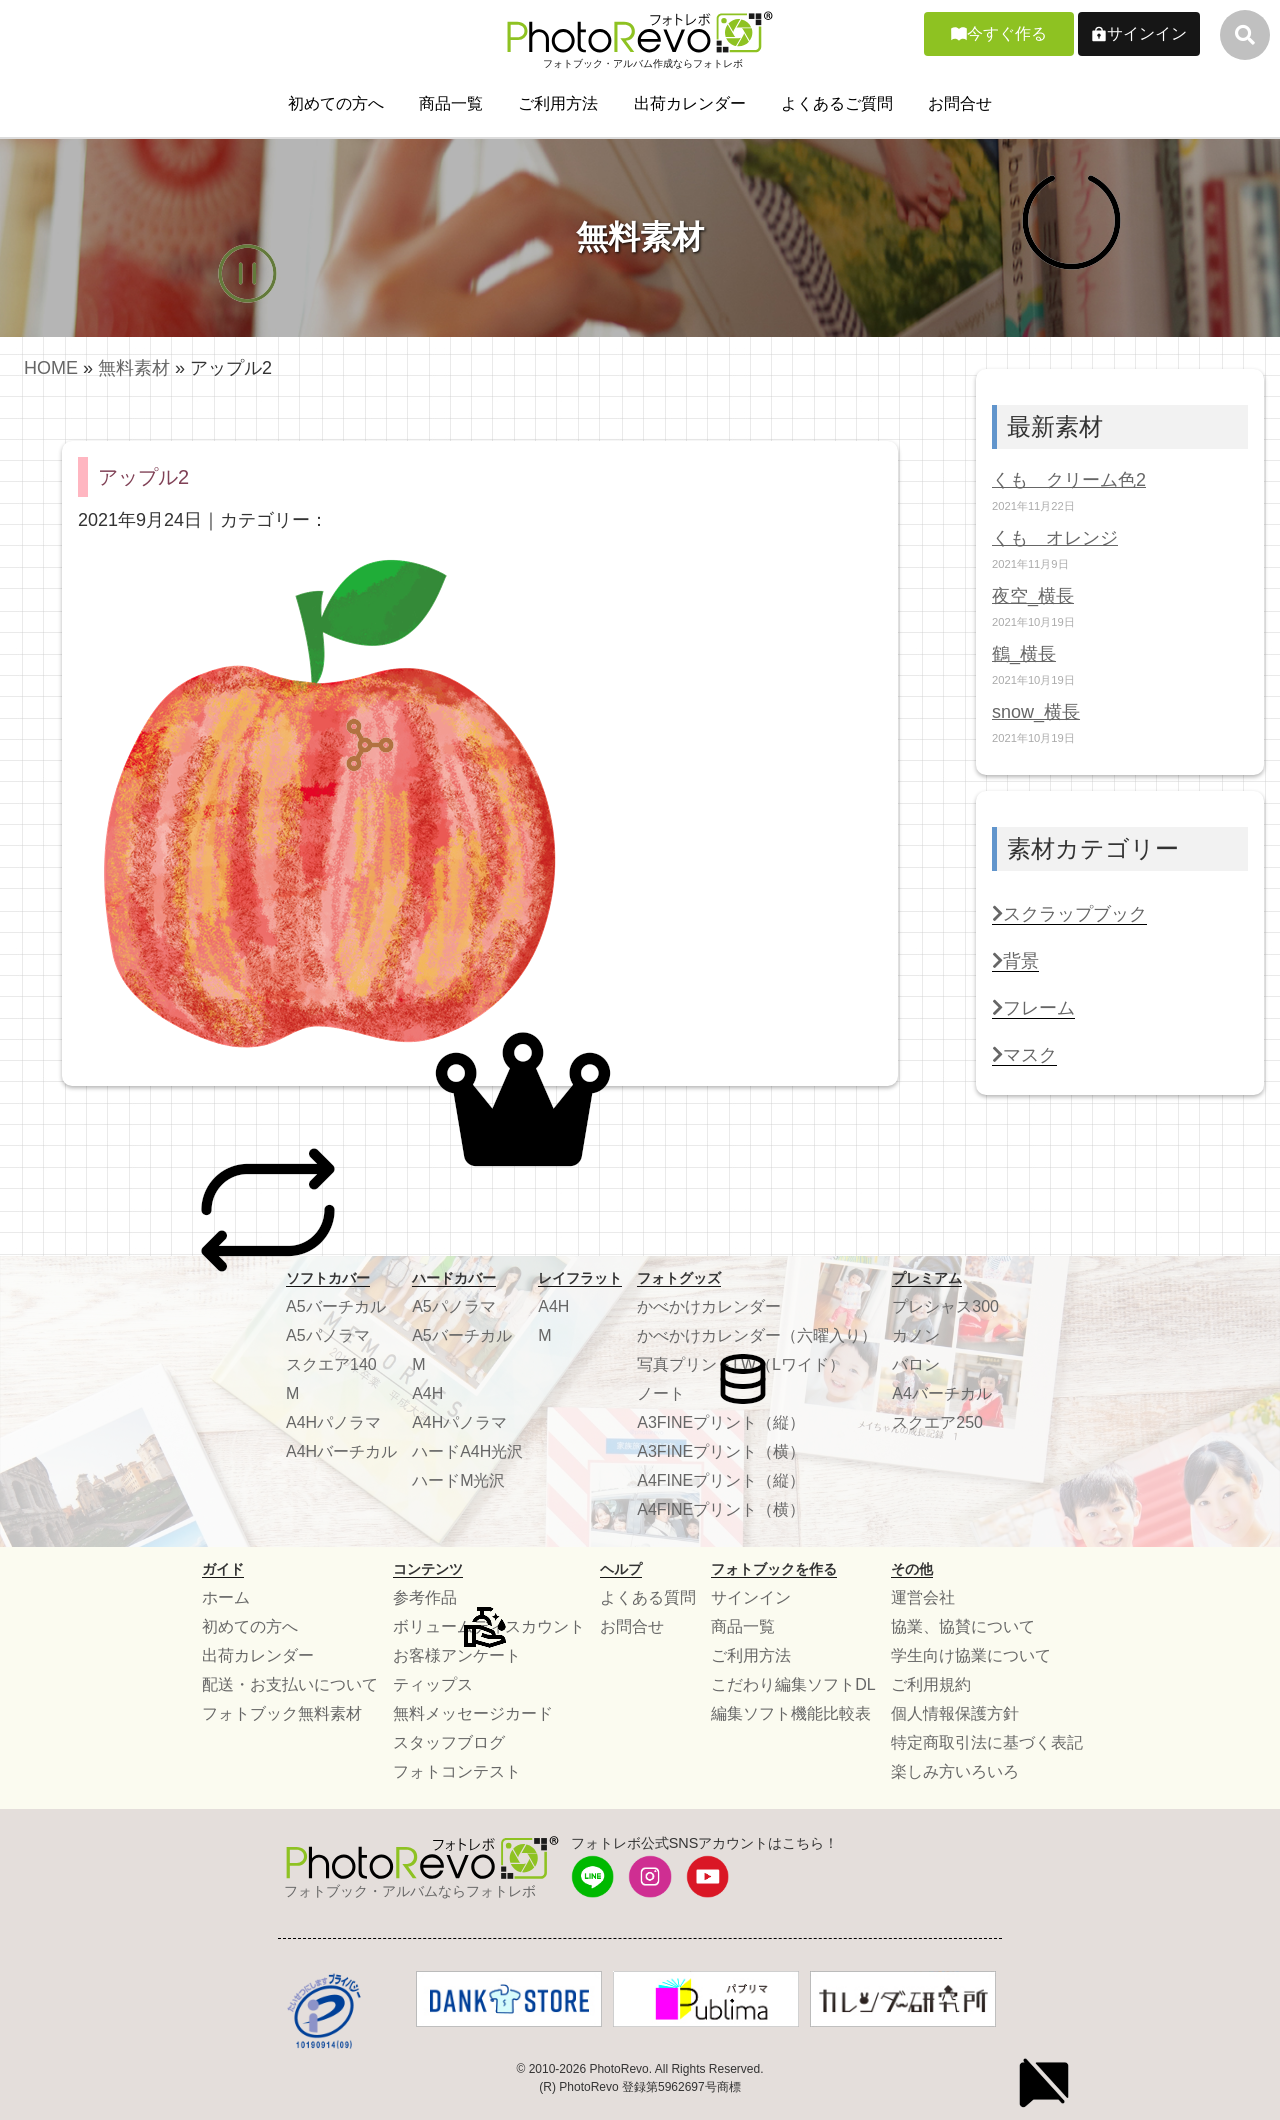 The height and width of the screenshot is (2120, 1280). What do you see at coordinates (268, 1210) in the screenshot?
I see `enable repeat mode for media playback` at bounding box center [268, 1210].